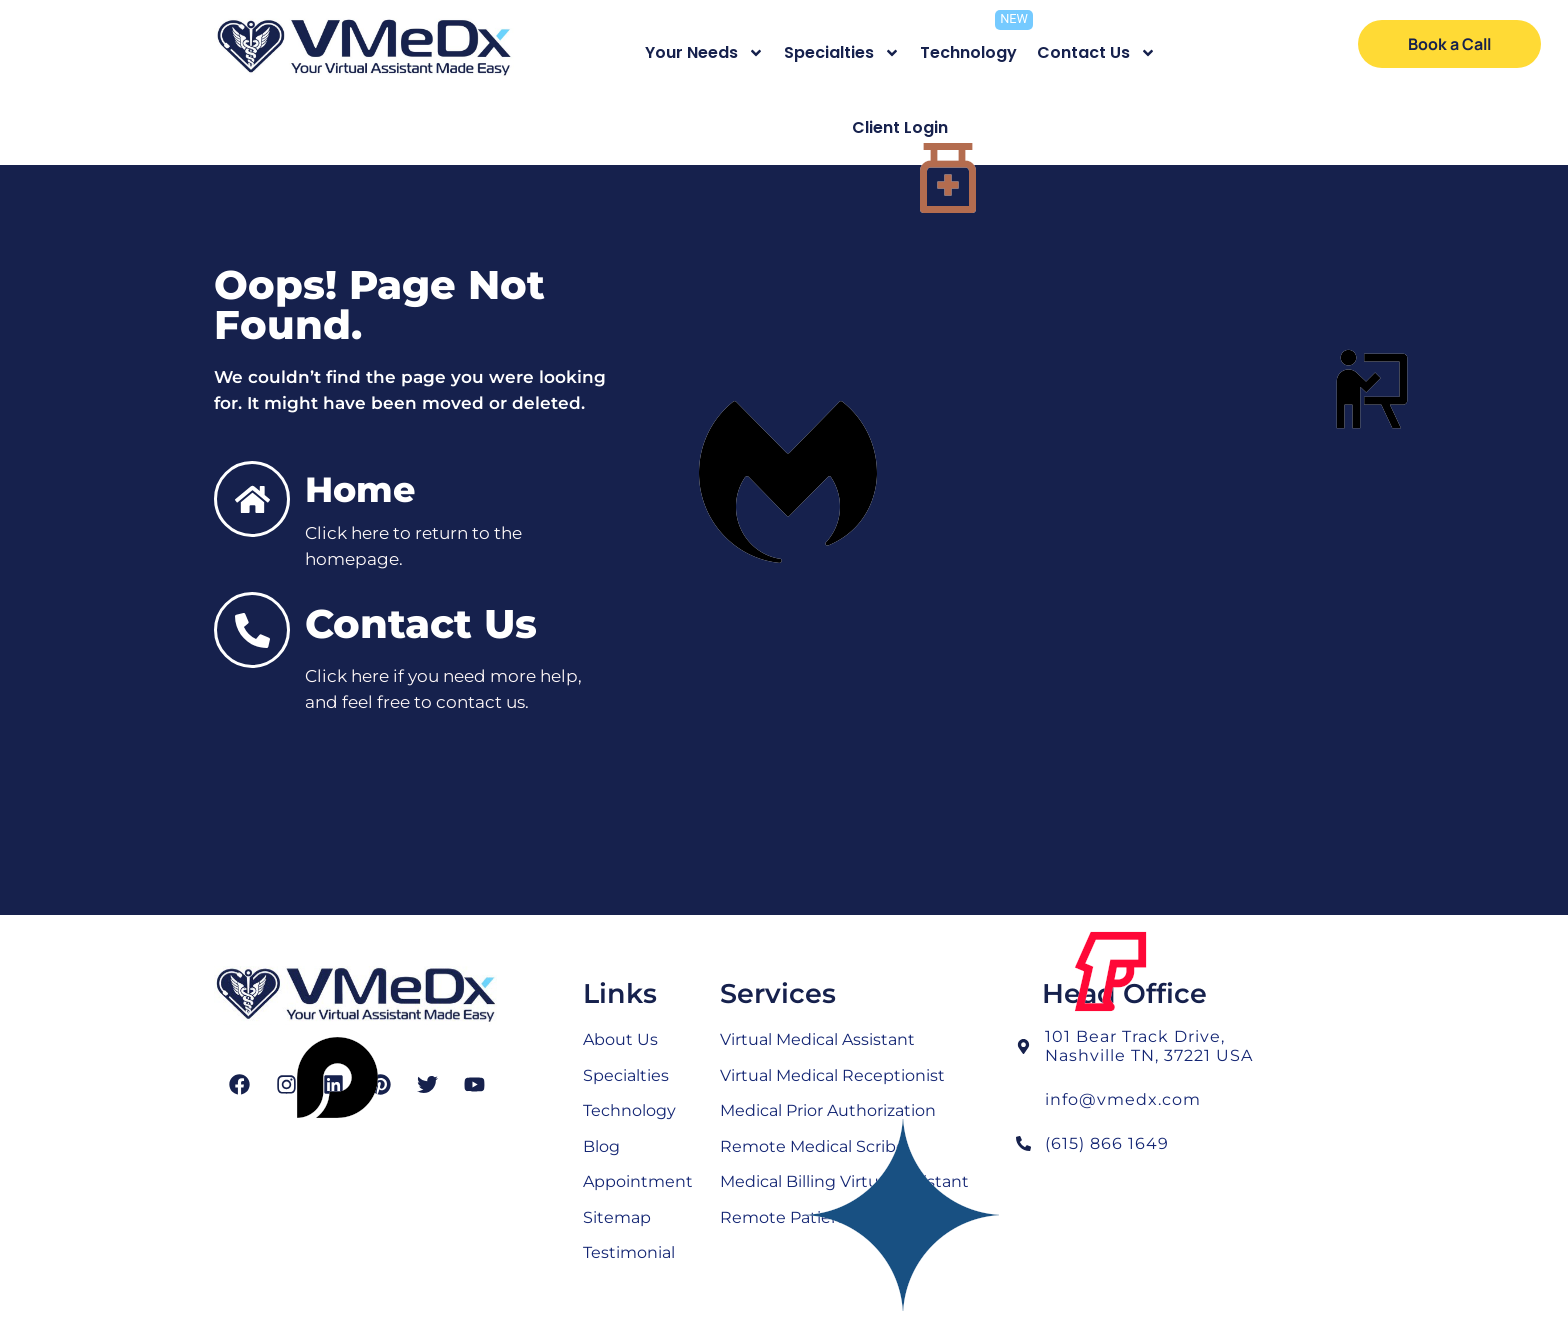  Describe the element at coordinates (788, 482) in the screenshot. I see `open malwarebytes antivirus software` at that location.